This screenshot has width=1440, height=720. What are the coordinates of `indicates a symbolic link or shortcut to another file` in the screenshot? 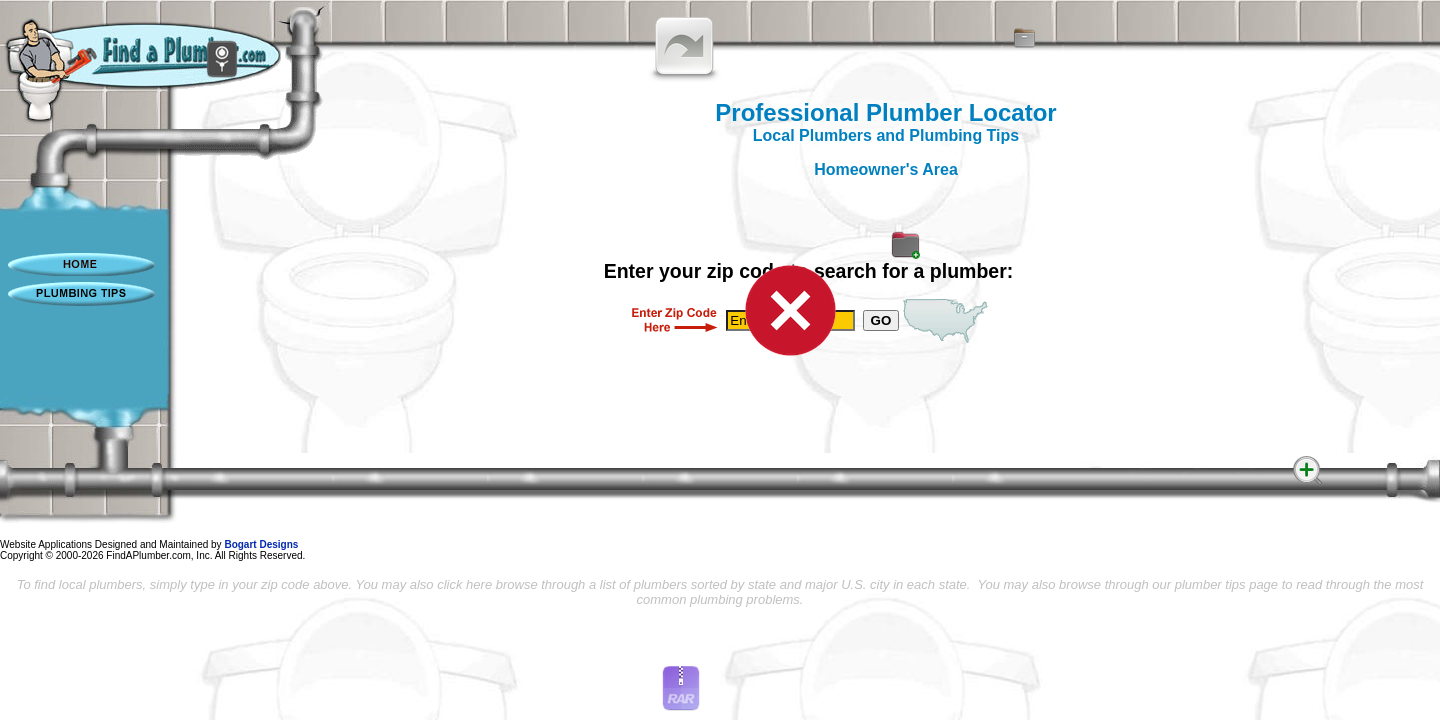 It's located at (685, 49).